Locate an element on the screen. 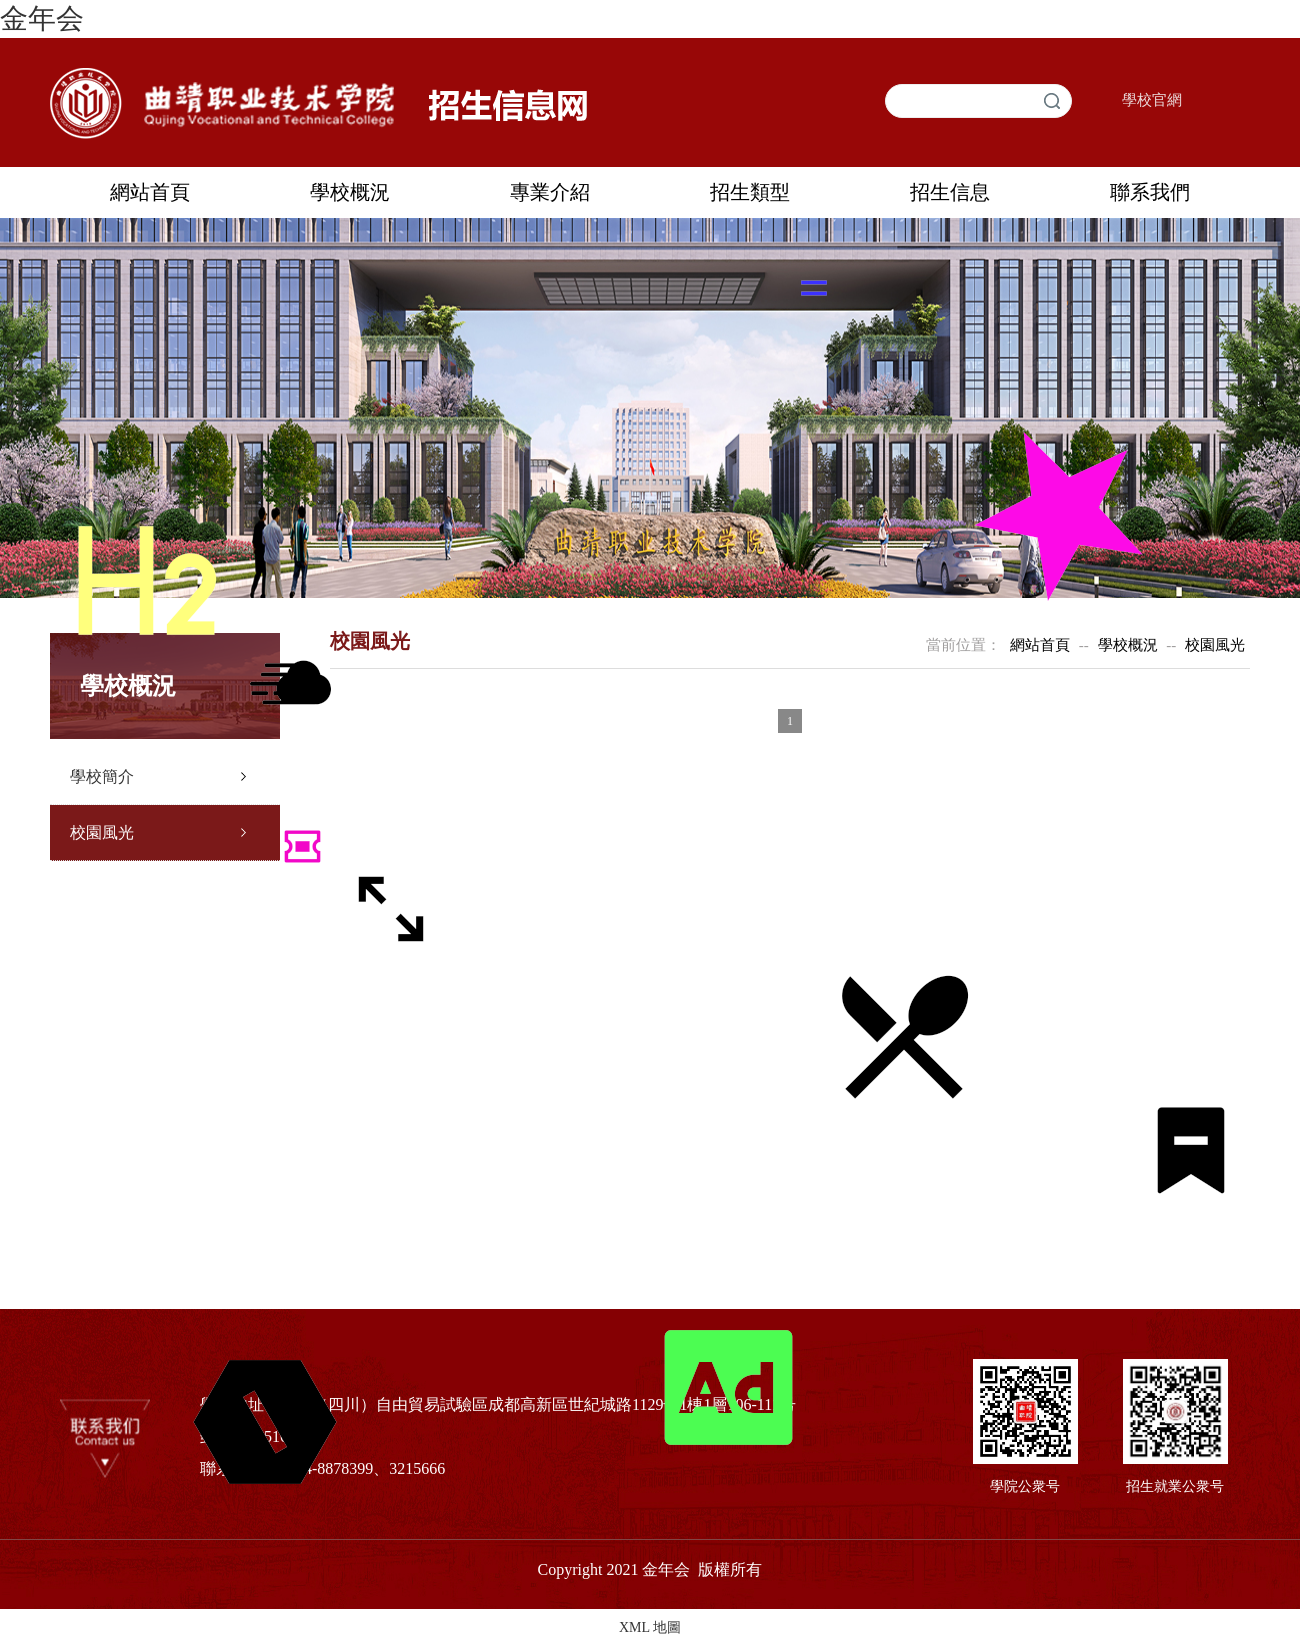  view your tickets or passes is located at coordinates (302, 846).